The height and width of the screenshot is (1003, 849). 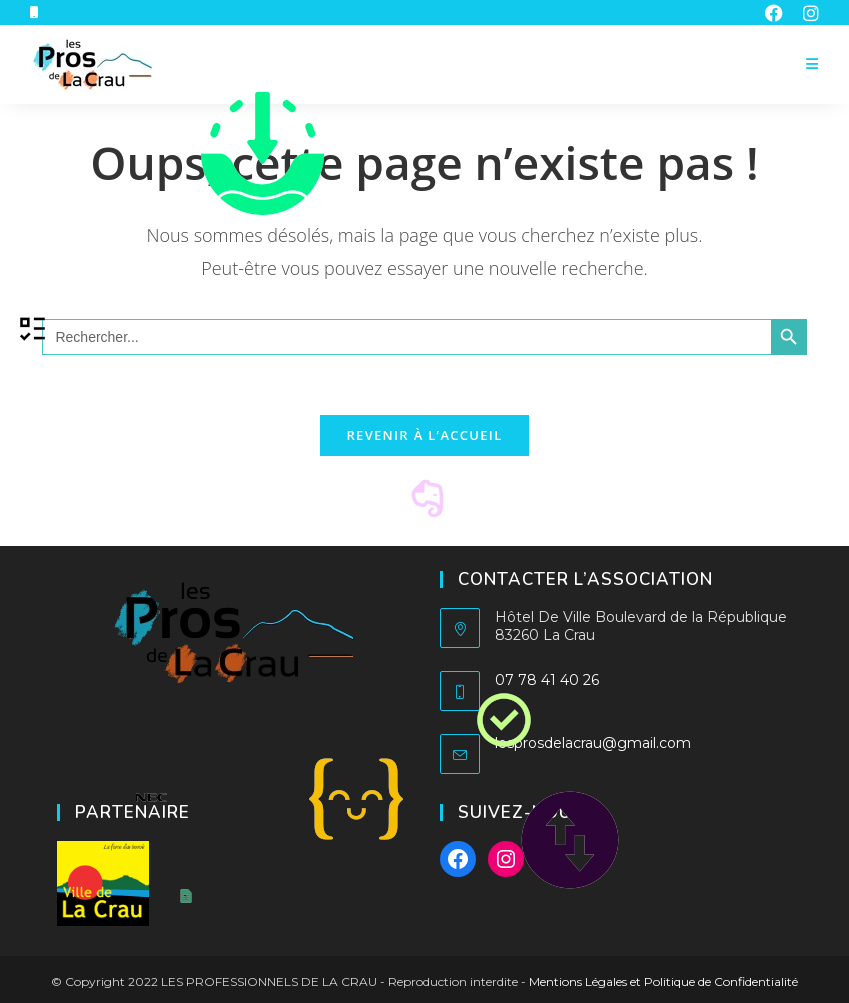 I want to click on swap or exchange currencies, so click(x=570, y=840).